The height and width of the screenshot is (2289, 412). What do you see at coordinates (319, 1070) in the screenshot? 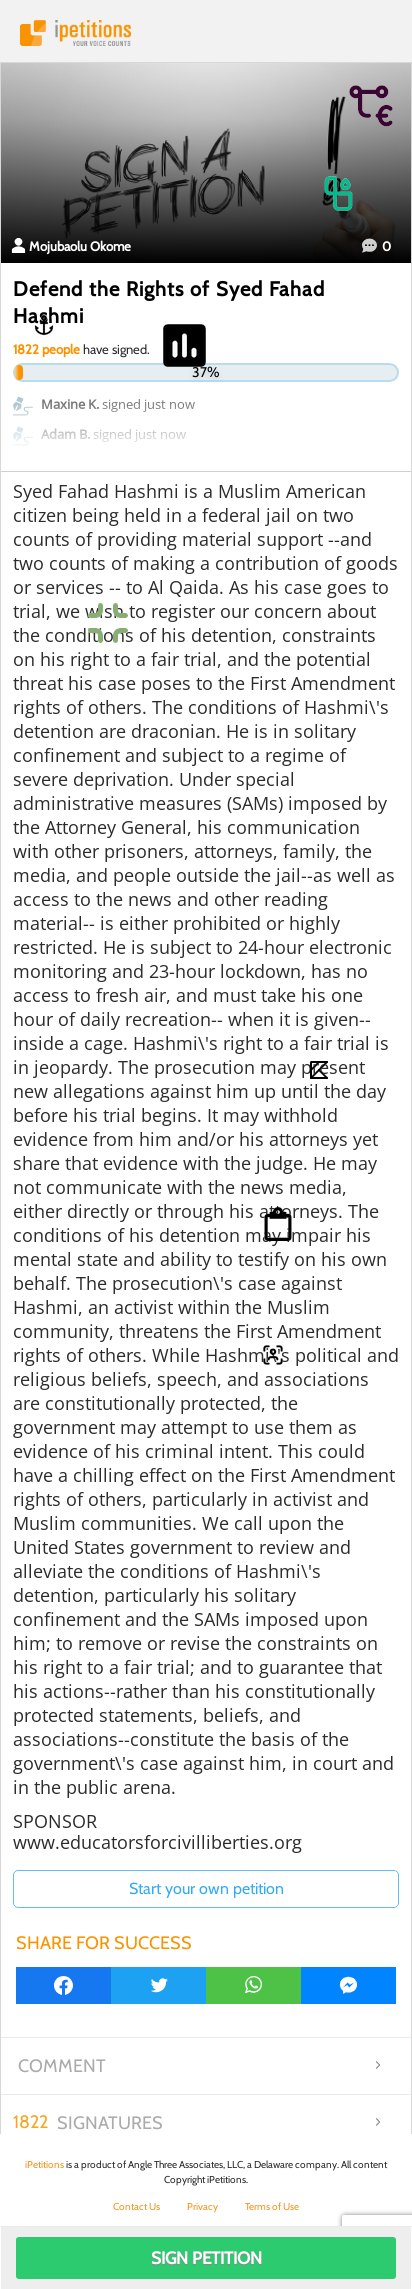
I see `indicates kotlin programming language` at bounding box center [319, 1070].